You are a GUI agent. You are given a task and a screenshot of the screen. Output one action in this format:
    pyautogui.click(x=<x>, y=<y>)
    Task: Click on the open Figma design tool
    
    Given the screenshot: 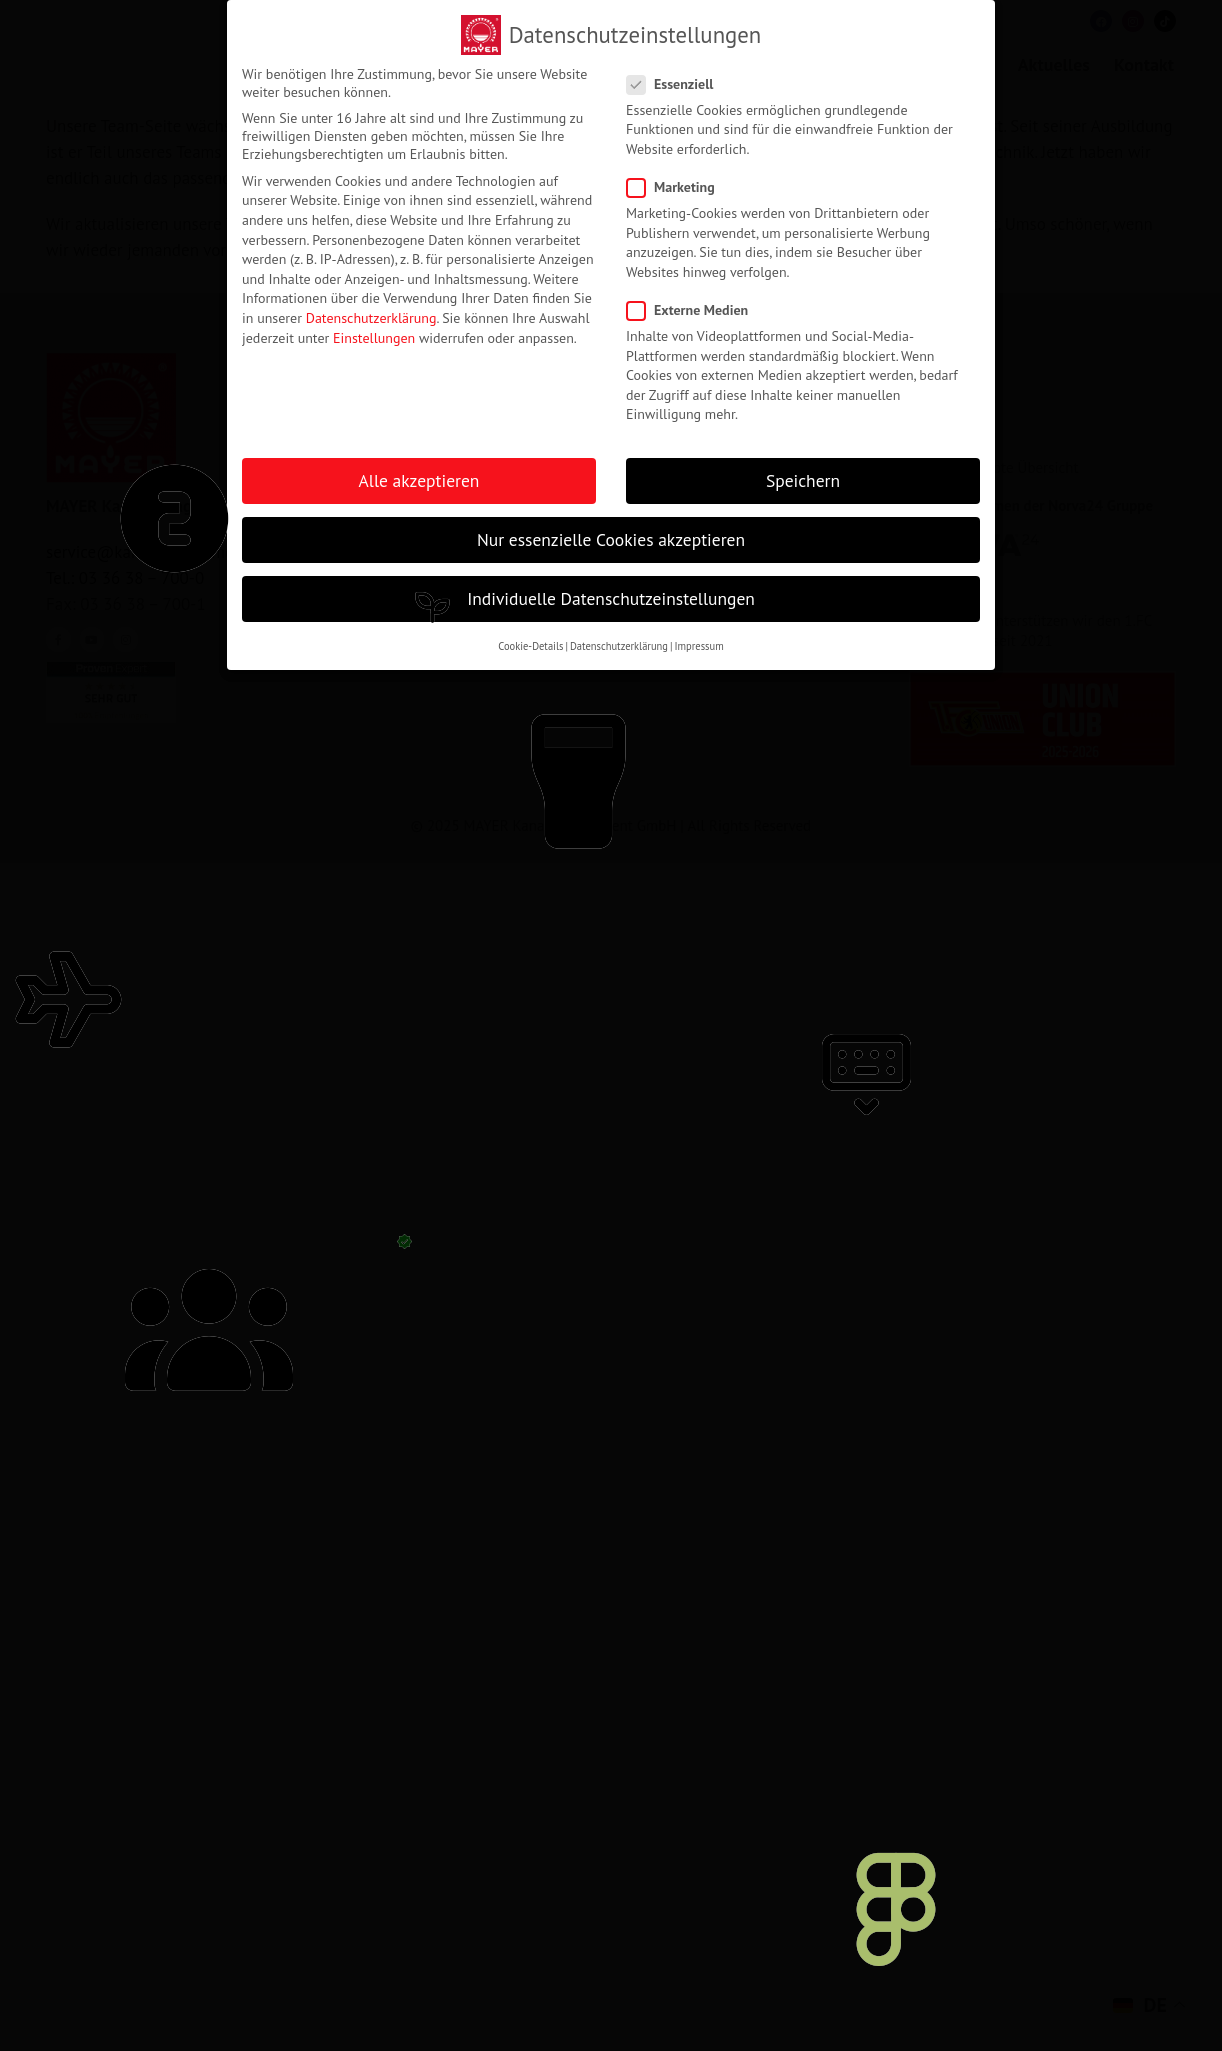 What is the action you would take?
    pyautogui.click(x=896, y=1907)
    